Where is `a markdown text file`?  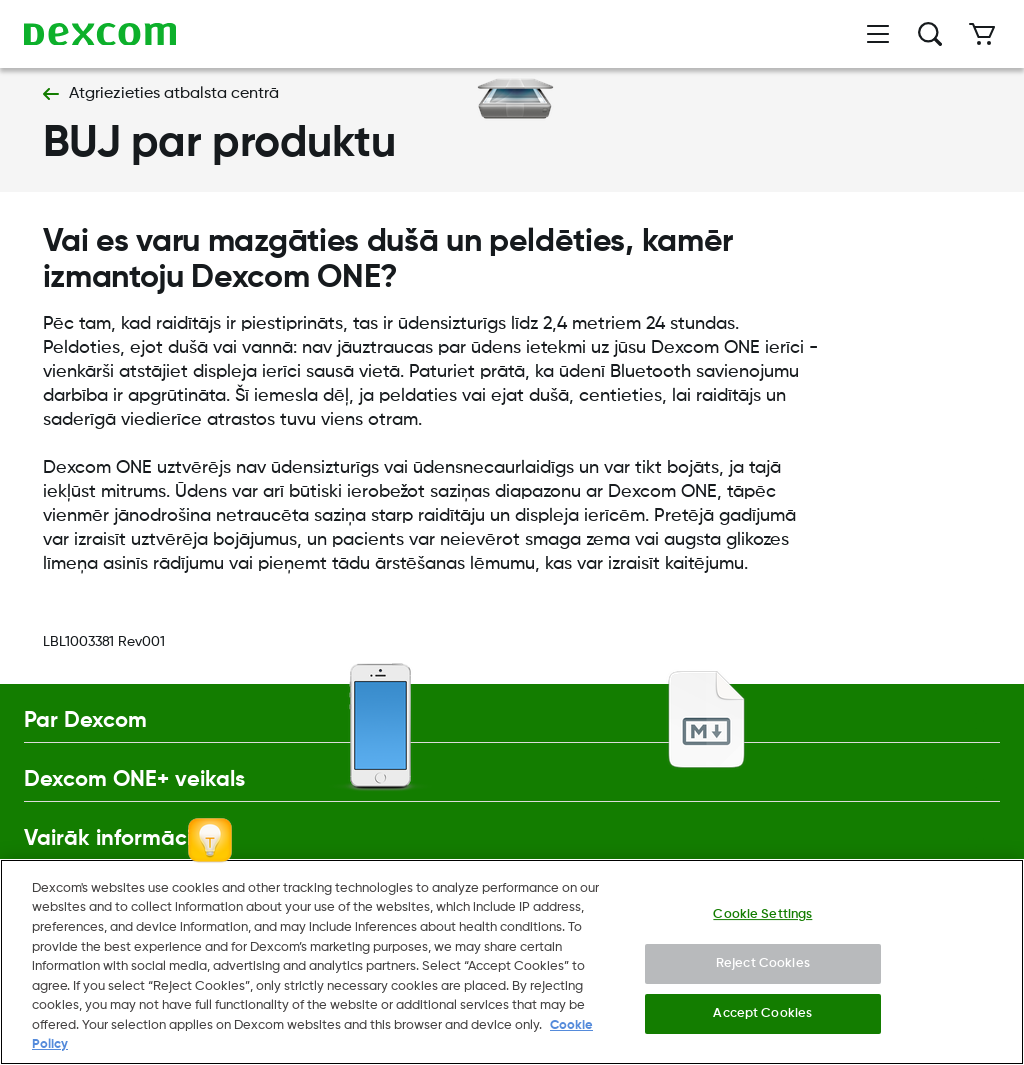 a markdown text file is located at coordinates (706, 719).